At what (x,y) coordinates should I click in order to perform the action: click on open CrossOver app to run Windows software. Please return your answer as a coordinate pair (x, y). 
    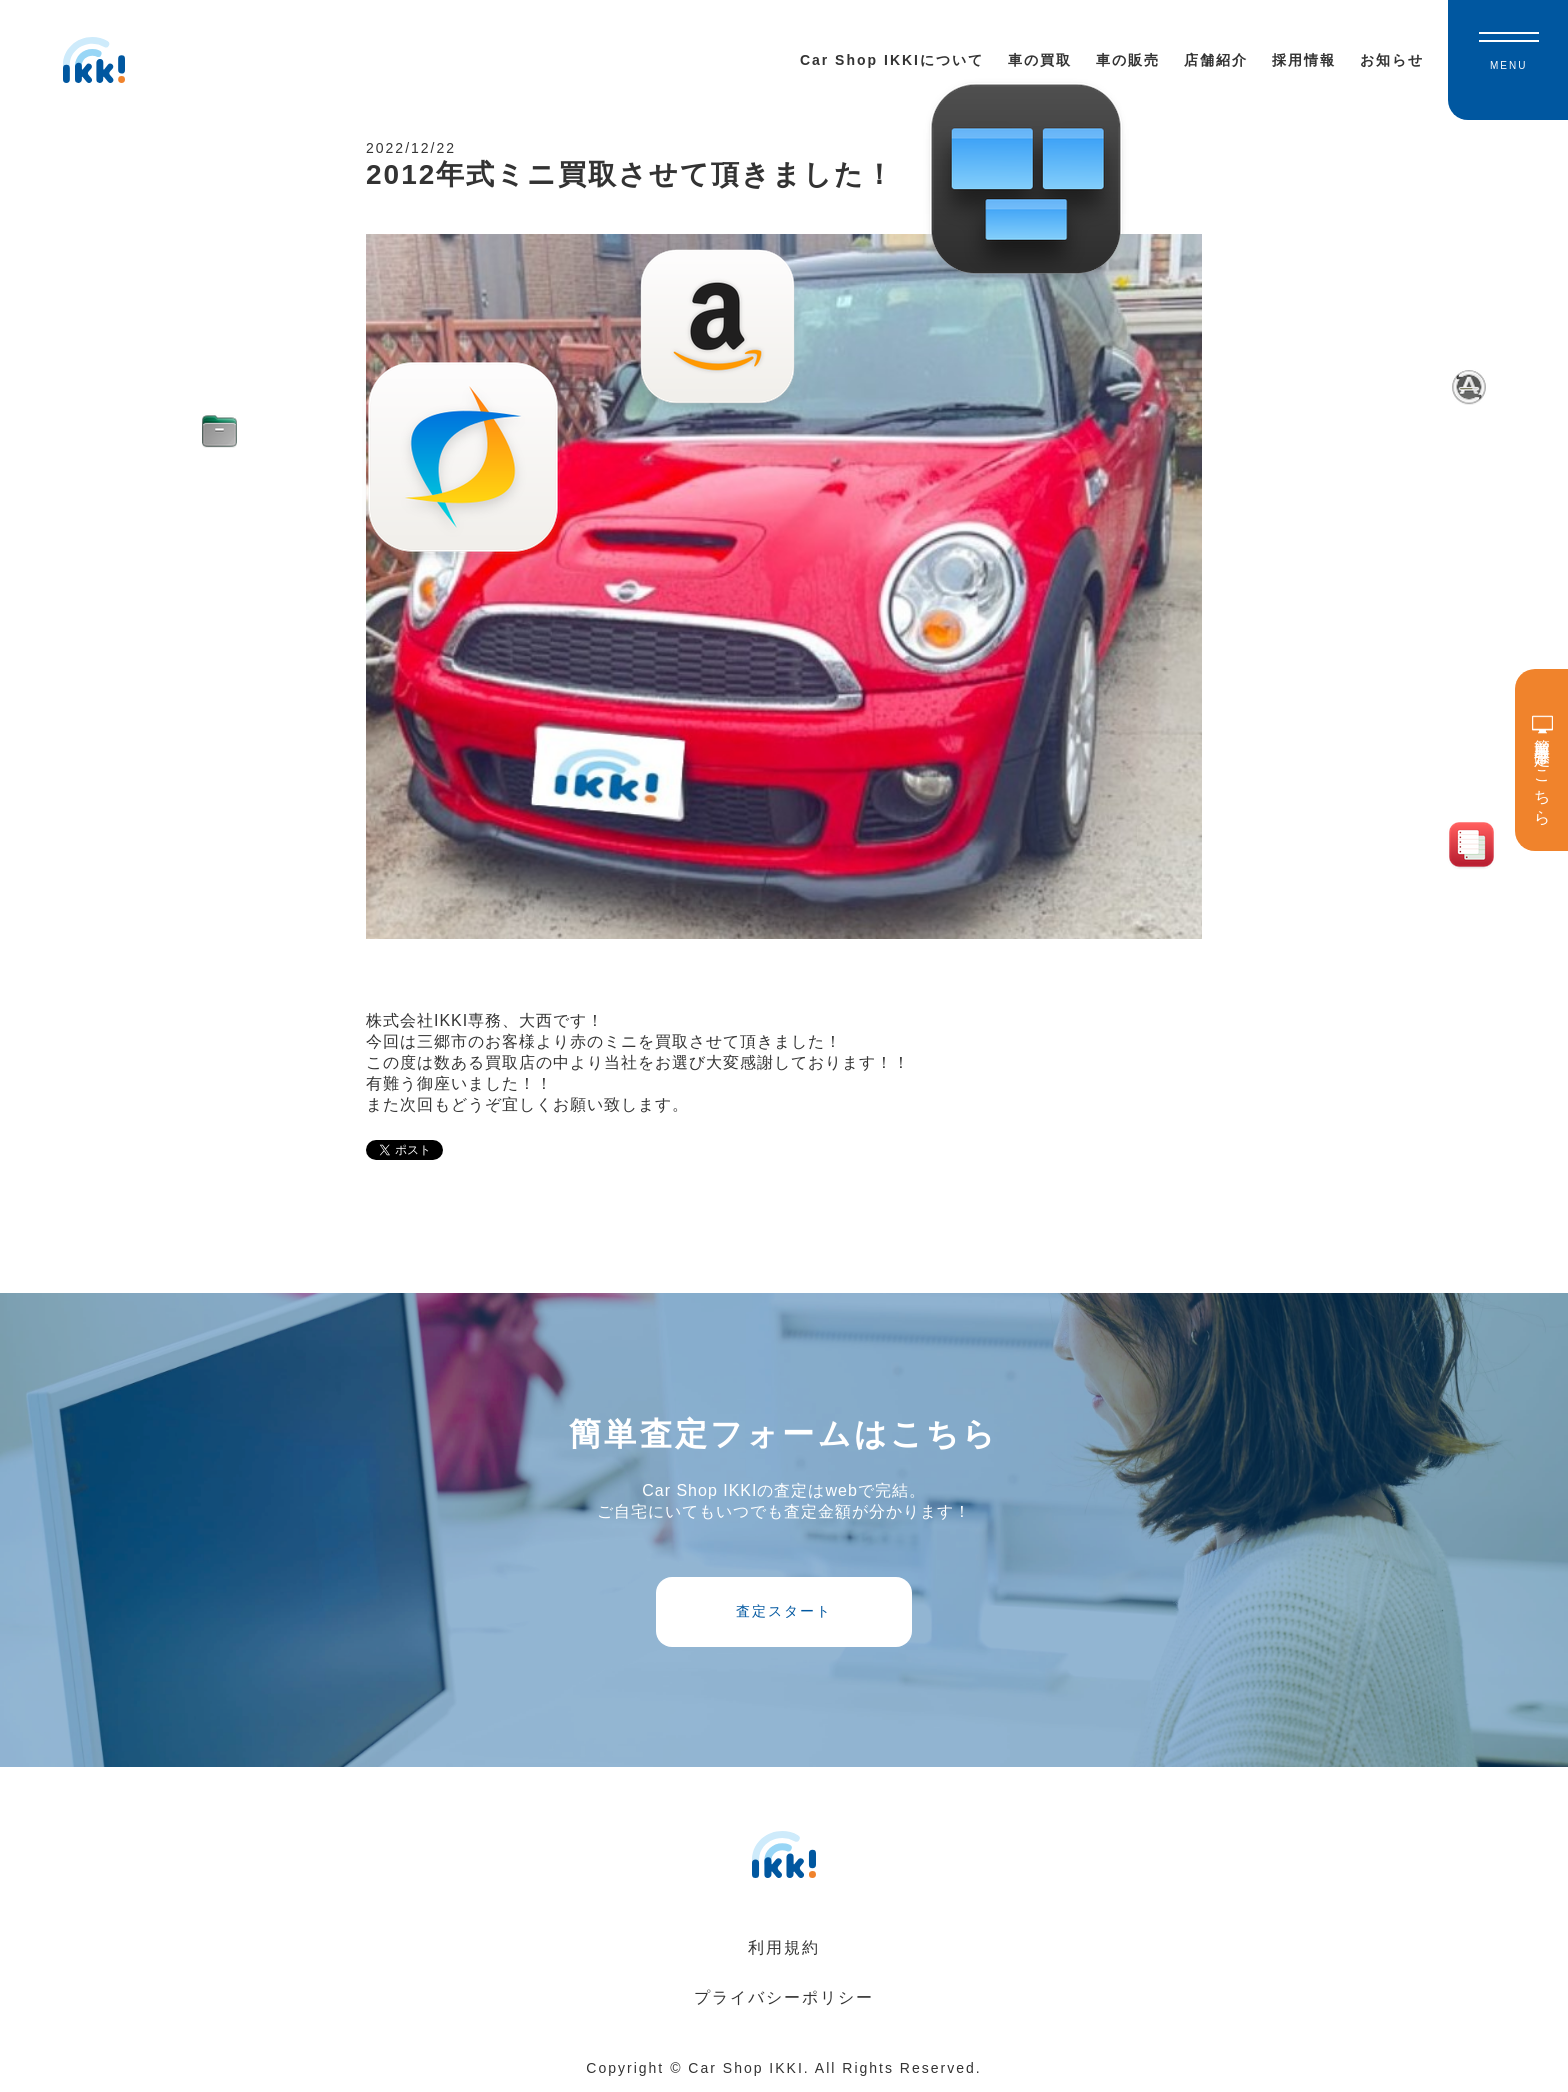
    Looking at the image, I should click on (463, 457).